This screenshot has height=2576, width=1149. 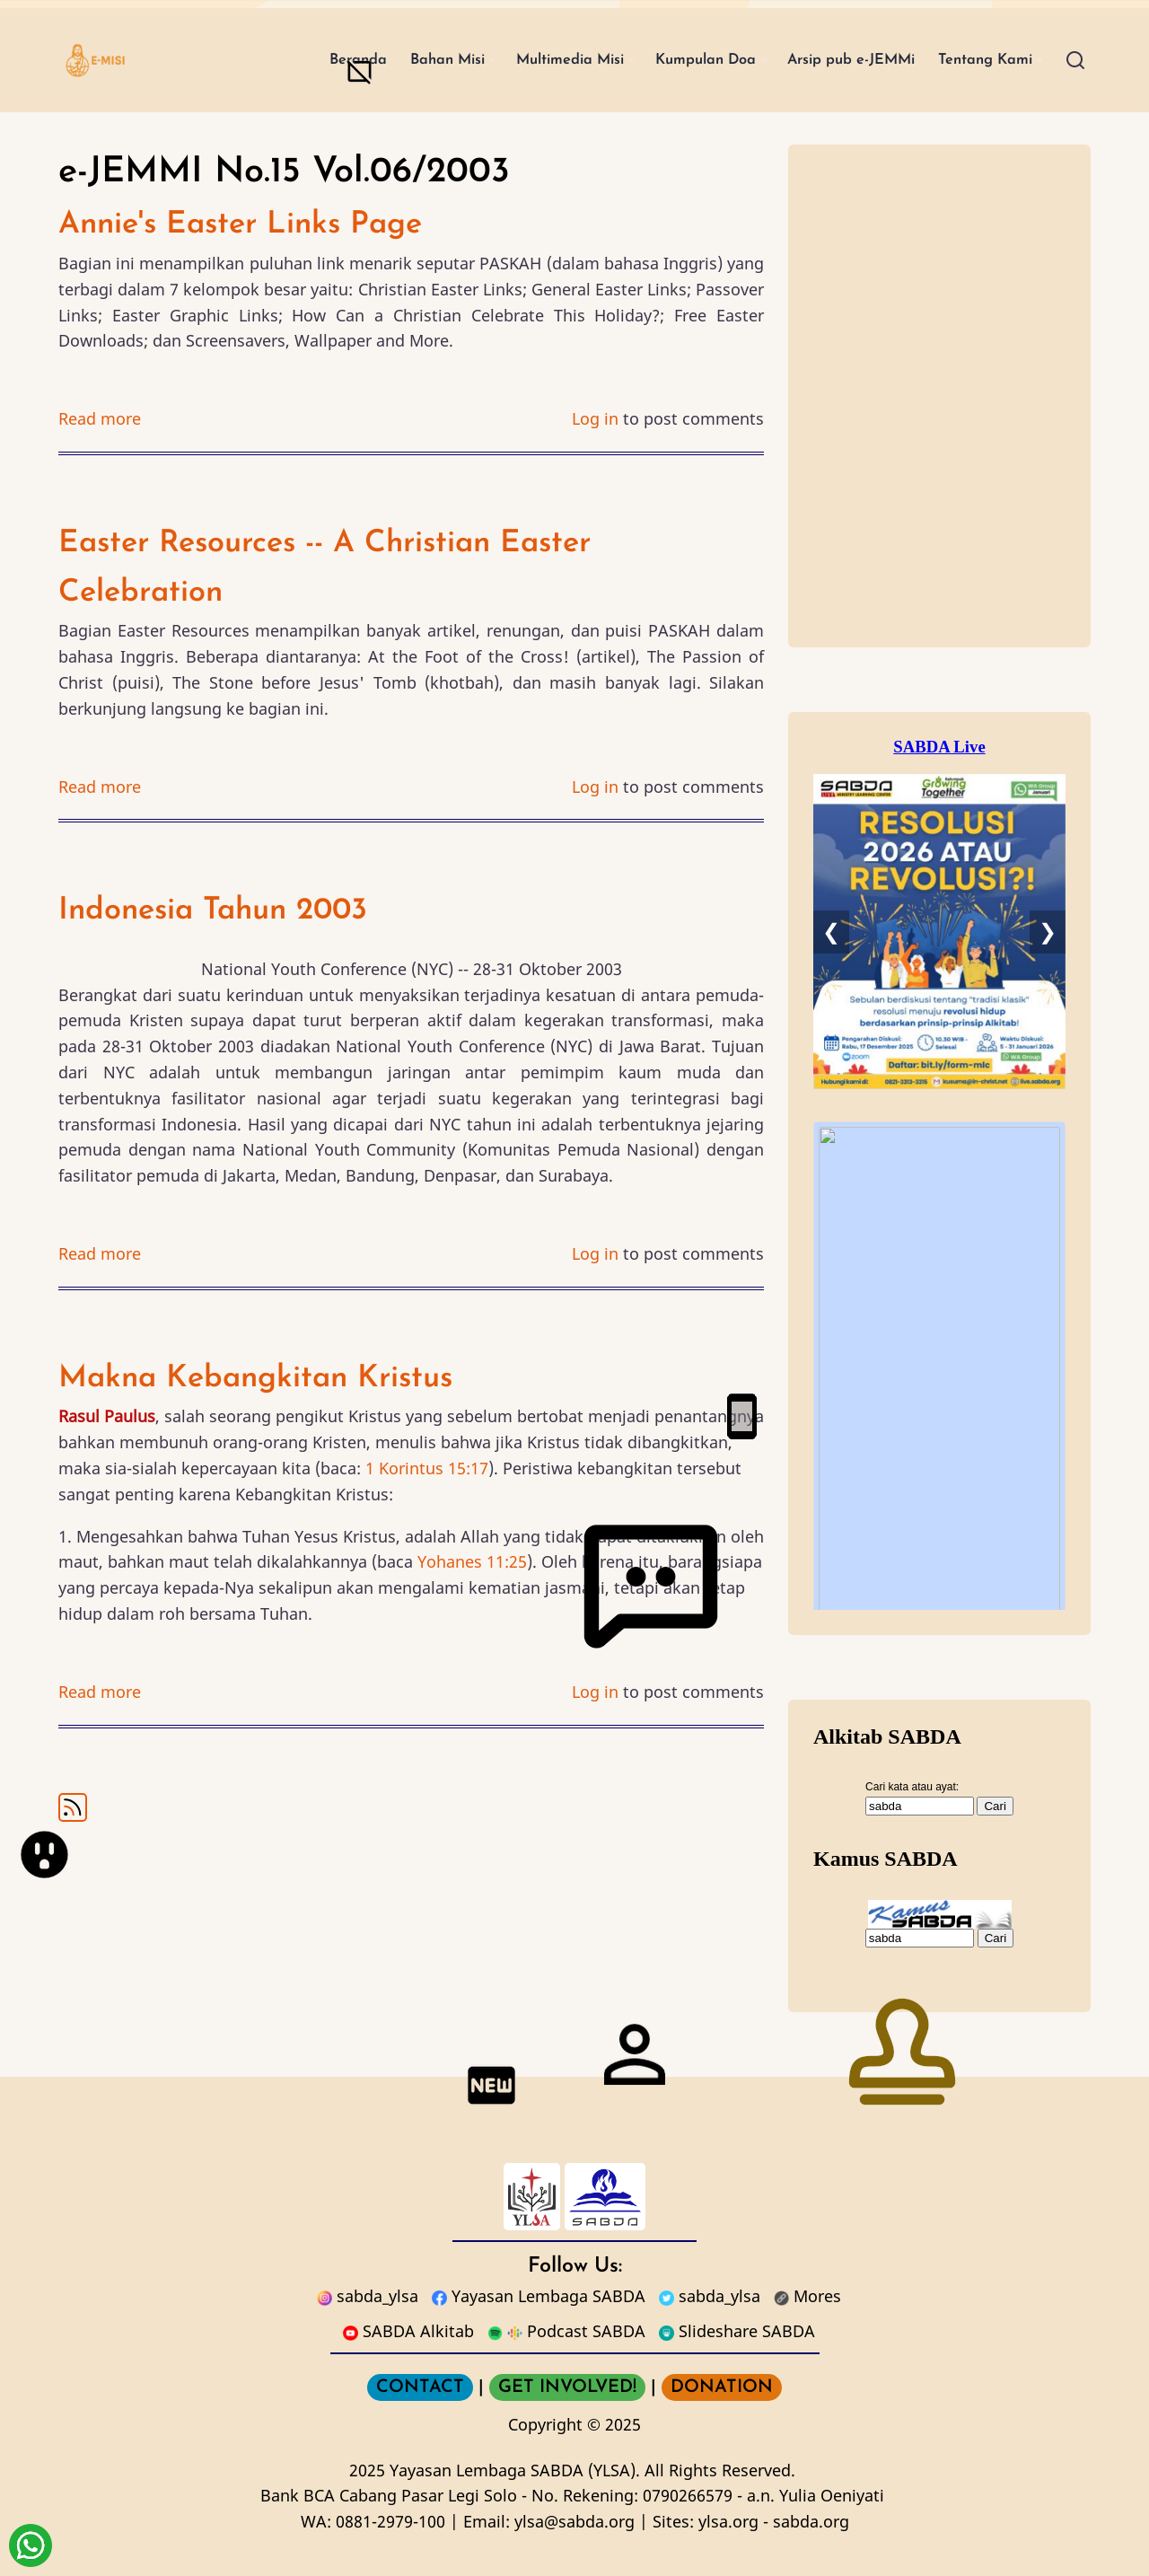 What do you see at coordinates (902, 2052) in the screenshot?
I see `apply a stamp or approval mark` at bounding box center [902, 2052].